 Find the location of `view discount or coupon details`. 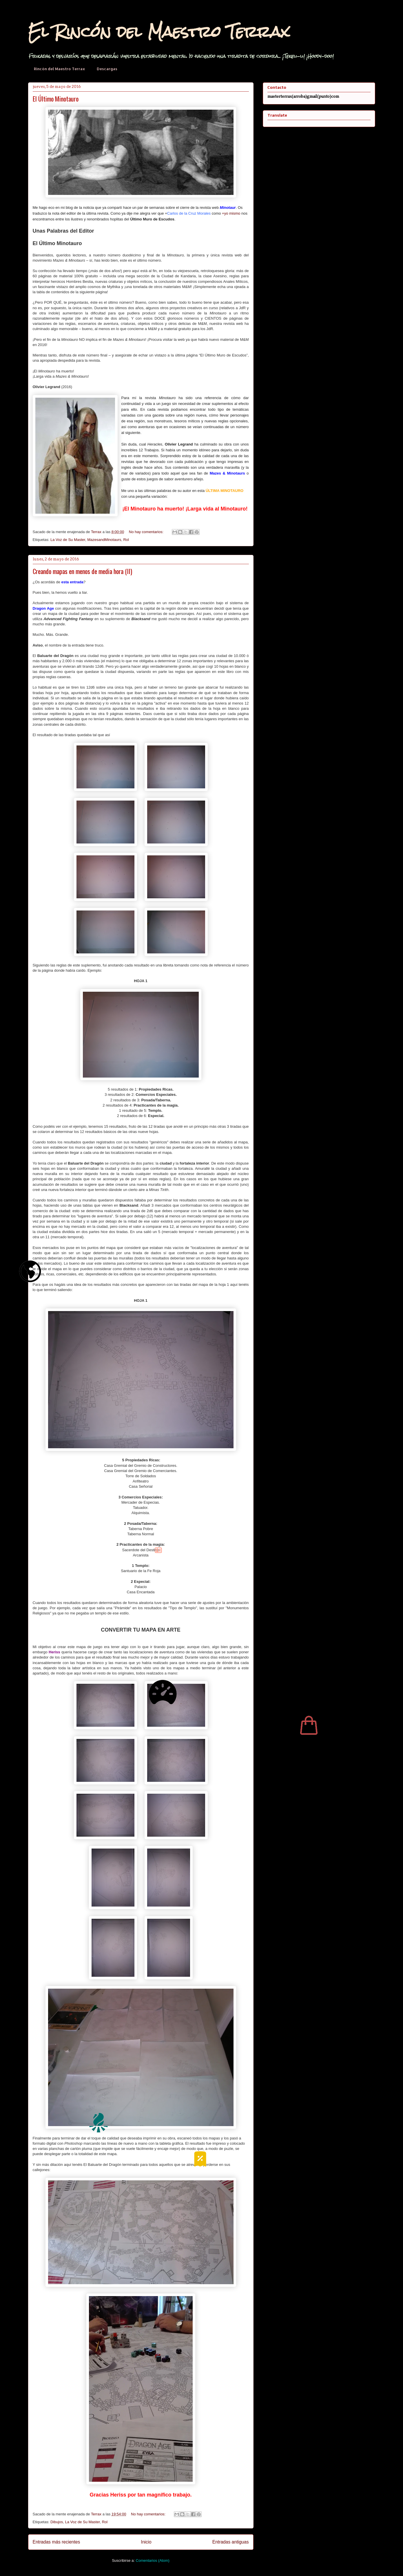

view discount or coupon details is located at coordinates (200, 2159).